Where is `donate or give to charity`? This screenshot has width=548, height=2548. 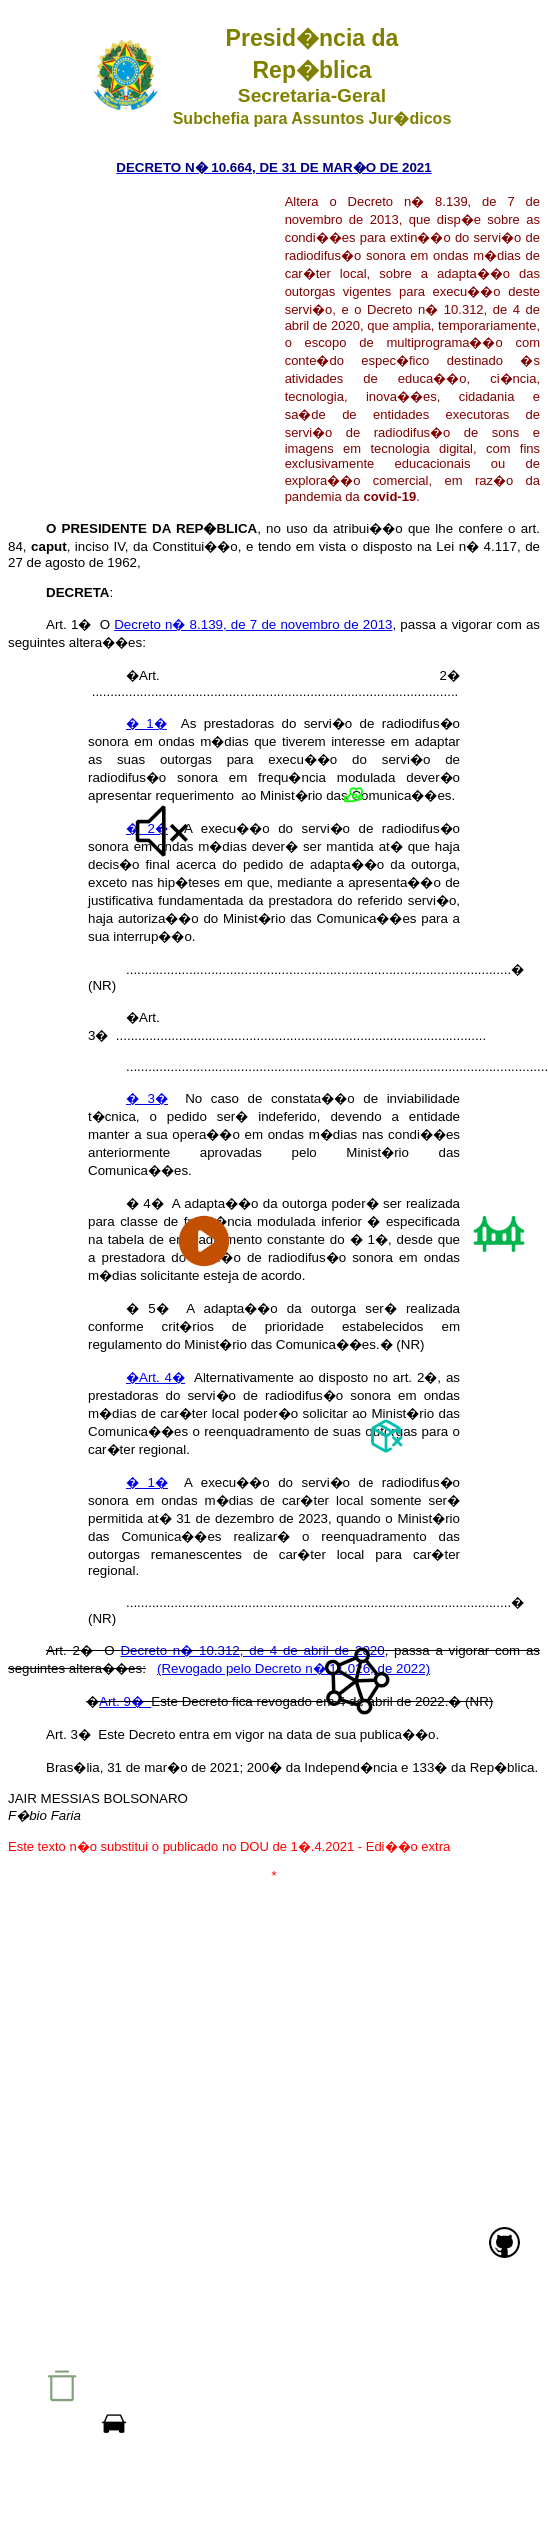 donate or give to charity is located at coordinates (354, 795).